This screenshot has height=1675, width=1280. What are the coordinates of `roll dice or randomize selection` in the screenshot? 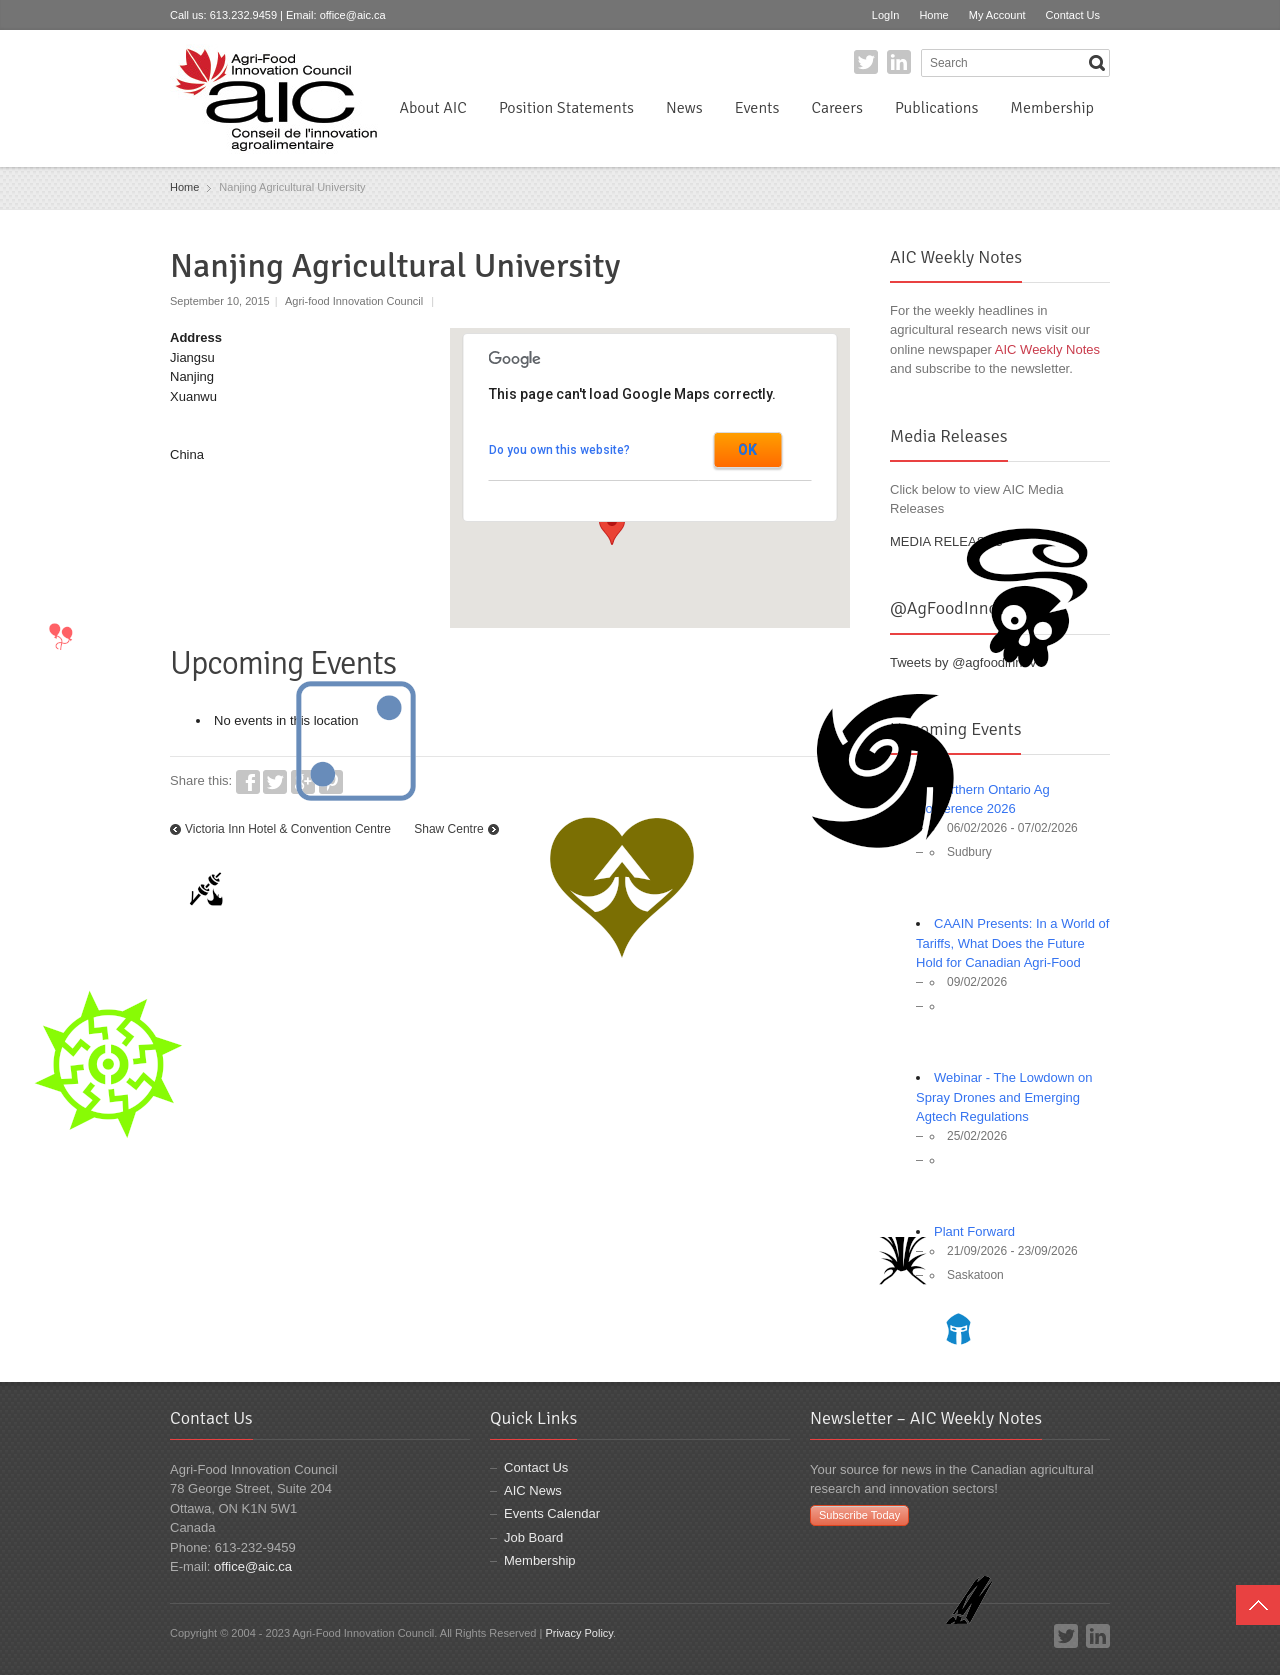 It's located at (356, 741).